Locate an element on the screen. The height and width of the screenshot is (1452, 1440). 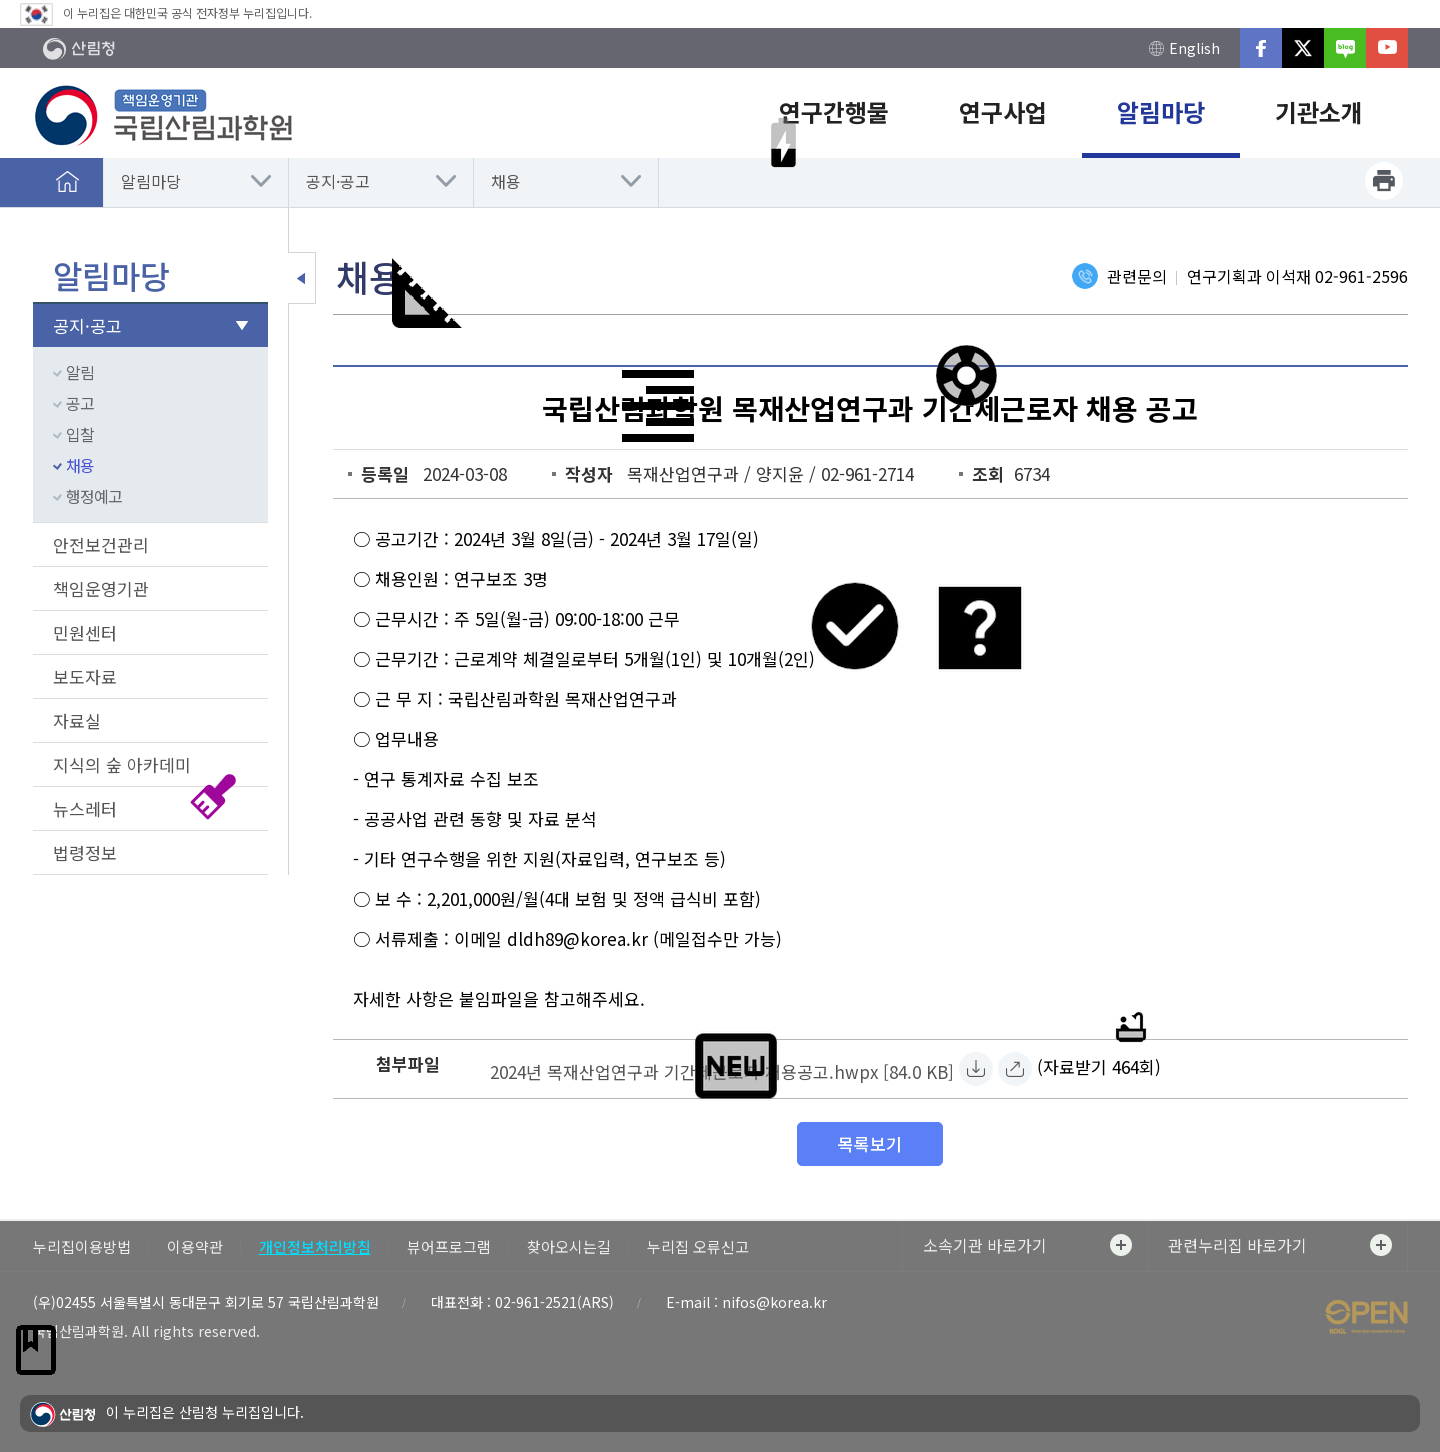
measure dimensions or square footage is located at coordinates (427, 293).